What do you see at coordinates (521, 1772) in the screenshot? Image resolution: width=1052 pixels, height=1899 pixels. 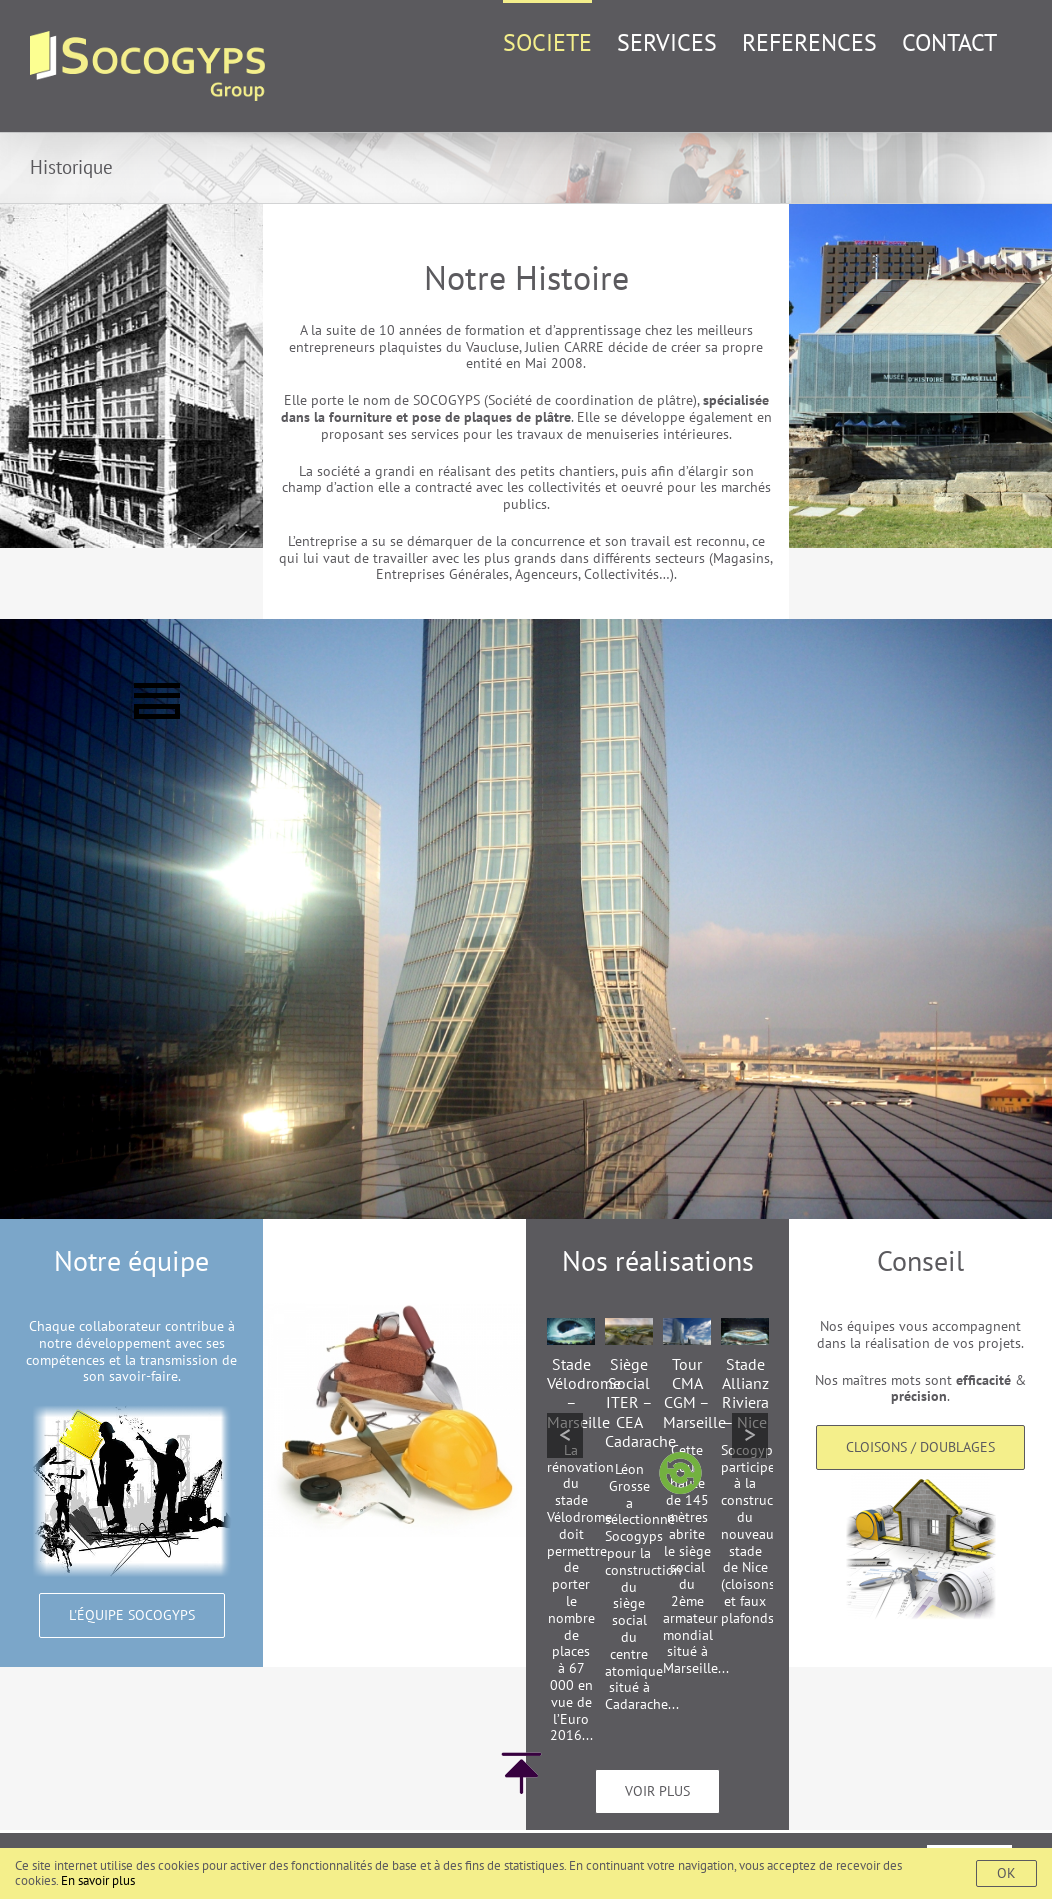 I see `upload a file or document` at bounding box center [521, 1772].